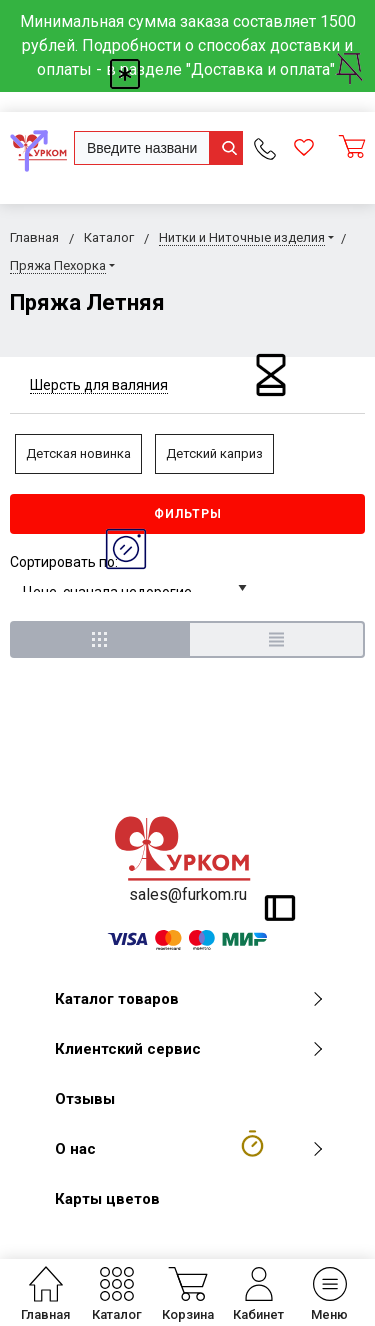 The image size is (375, 1326). Describe the element at coordinates (271, 375) in the screenshot. I see `indicates time is running low` at that location.